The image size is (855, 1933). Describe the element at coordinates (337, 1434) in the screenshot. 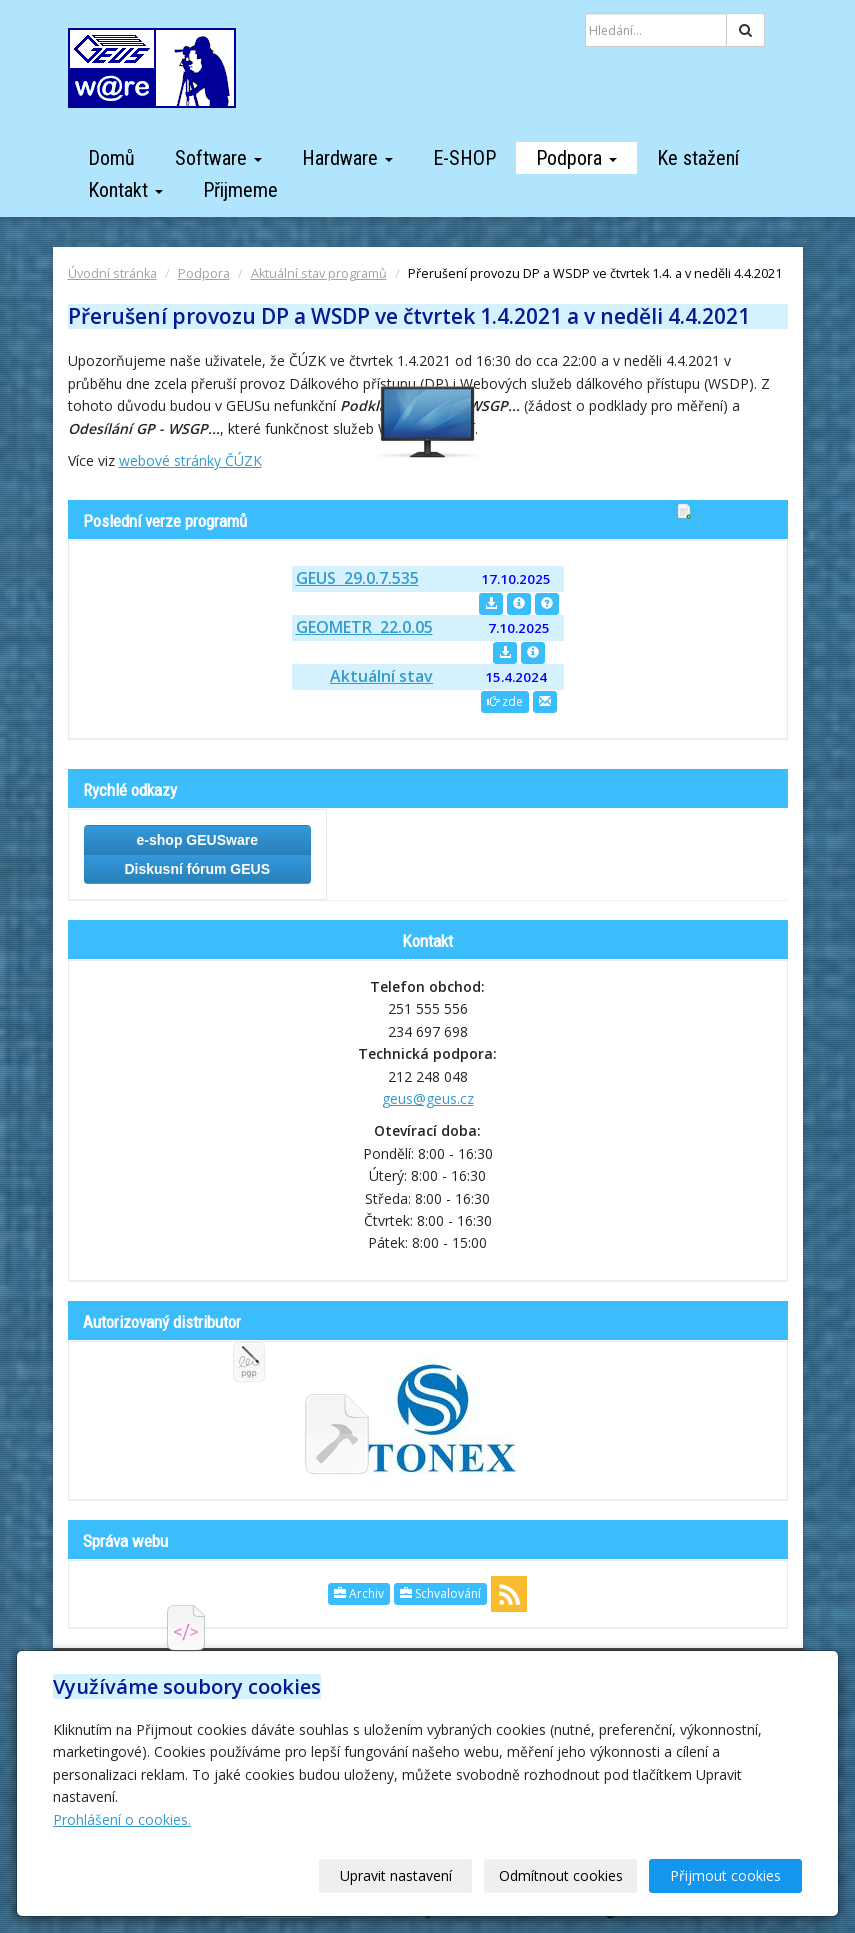

I see `makefile document used for build automation` at that location.